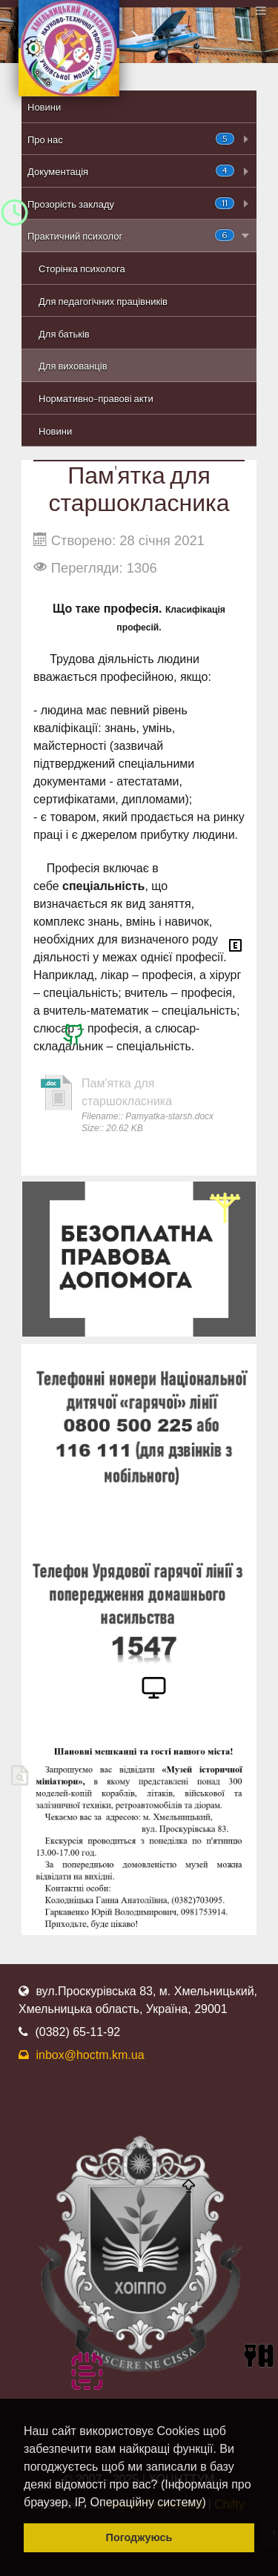  I want to click on draft or unsaved document, so click(87, 2371).